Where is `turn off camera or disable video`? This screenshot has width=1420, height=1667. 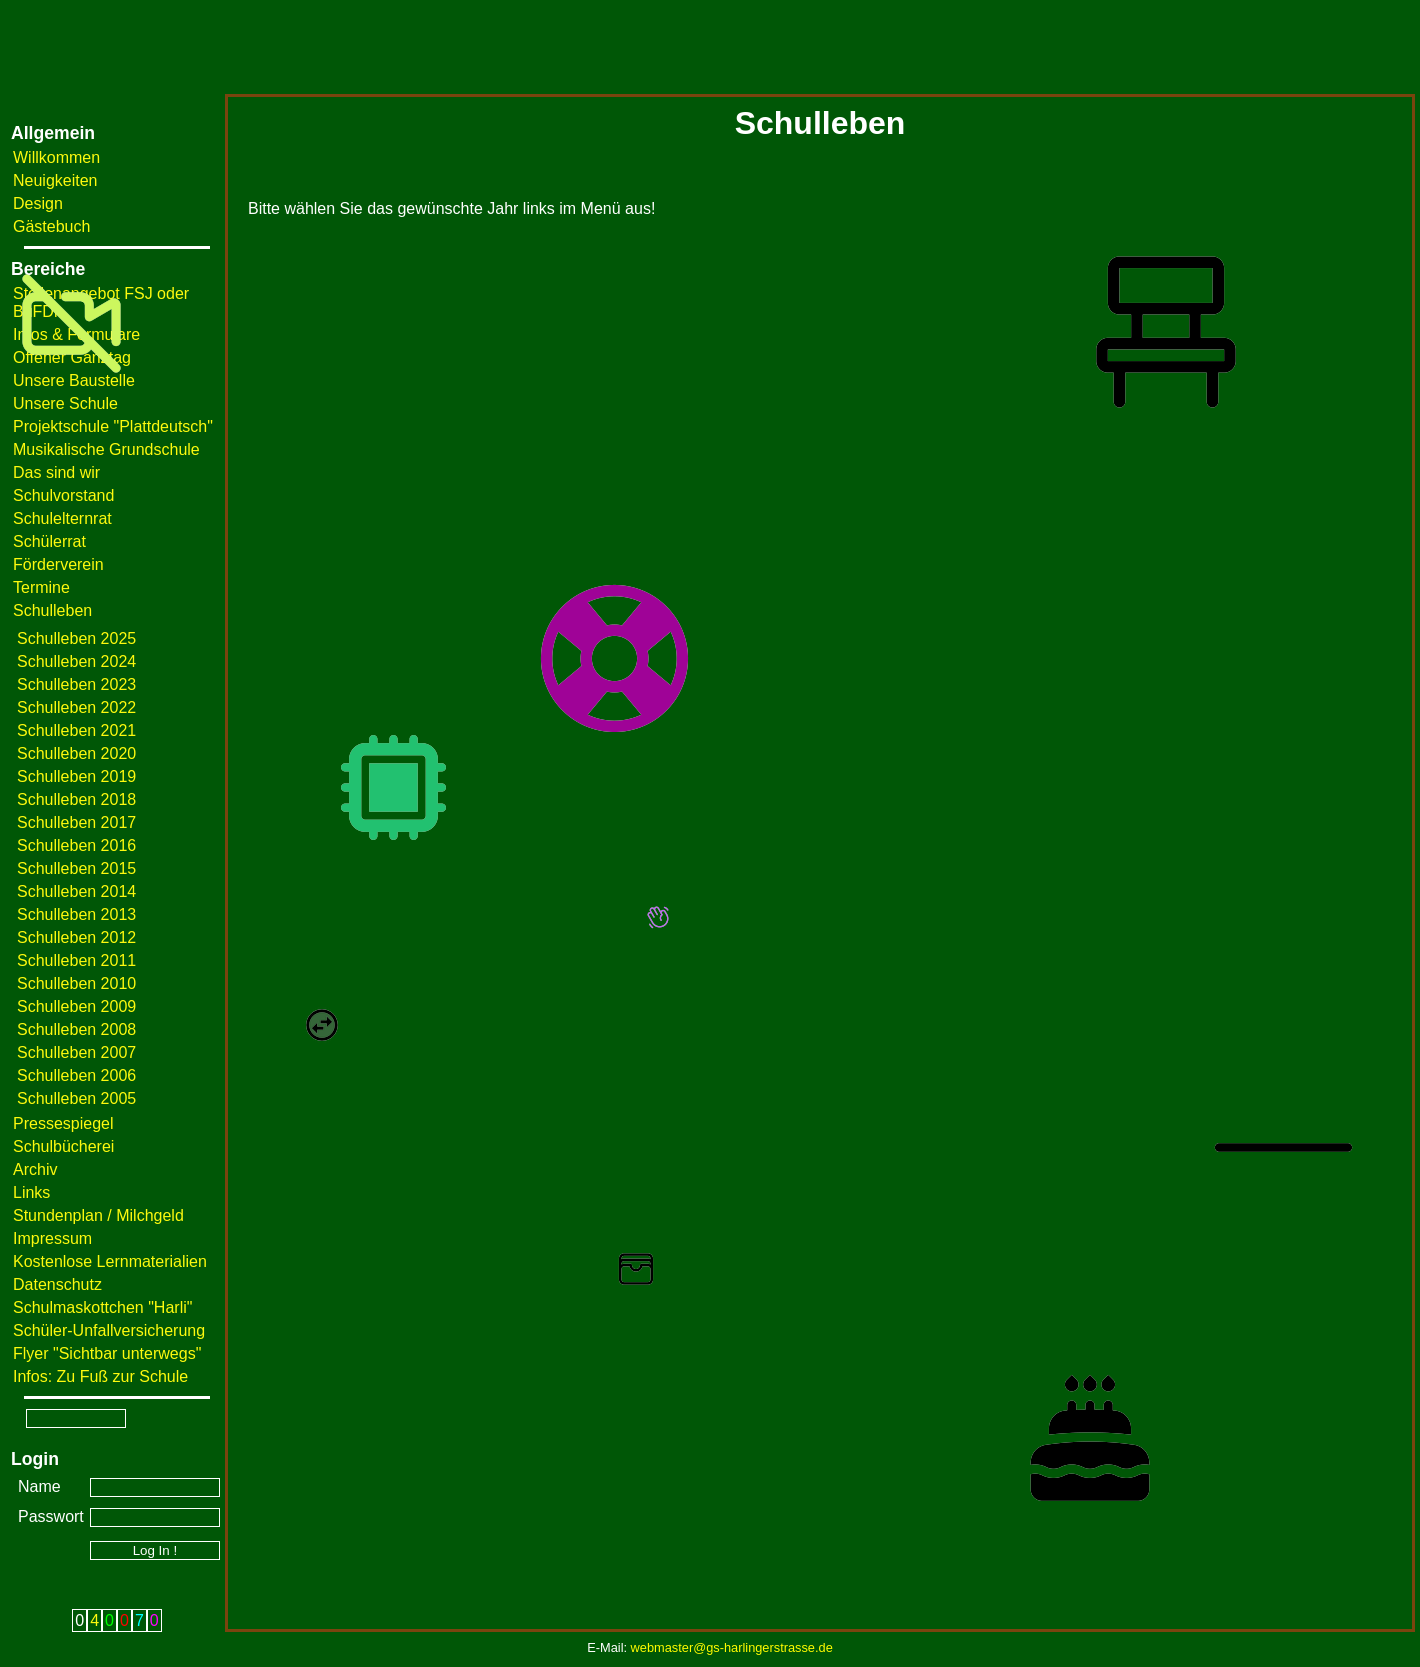
turn off camera or disable video is located at coordinates (71, 323).